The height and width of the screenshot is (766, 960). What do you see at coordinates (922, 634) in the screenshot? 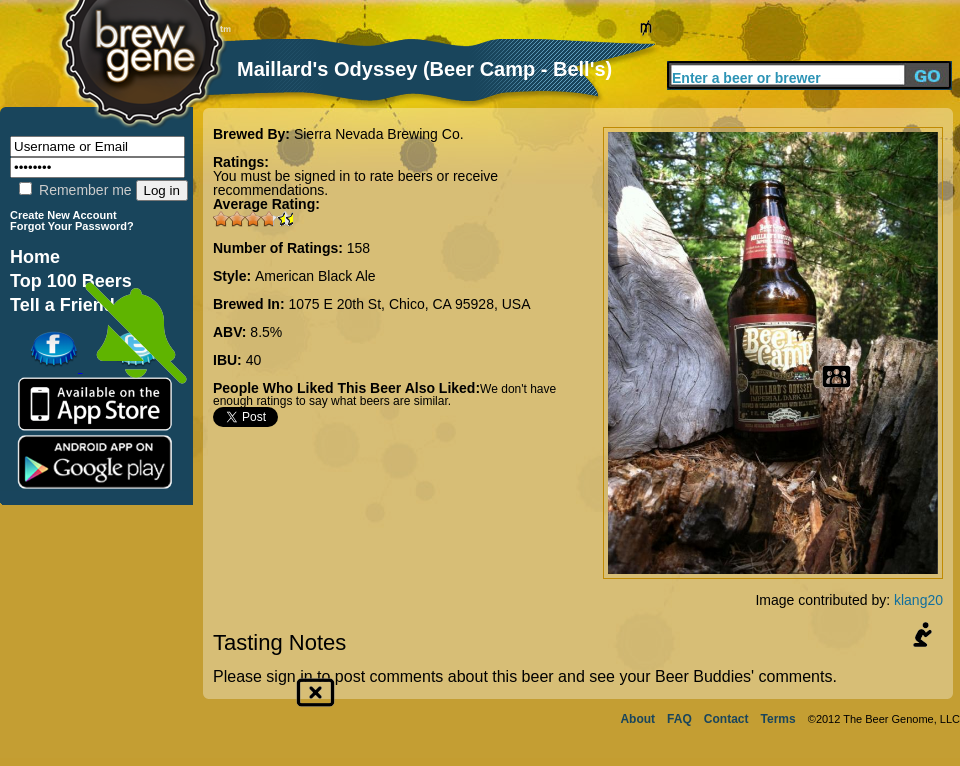
I see `indicates a prayer or meditation feature` at bounding box center [922, 634].